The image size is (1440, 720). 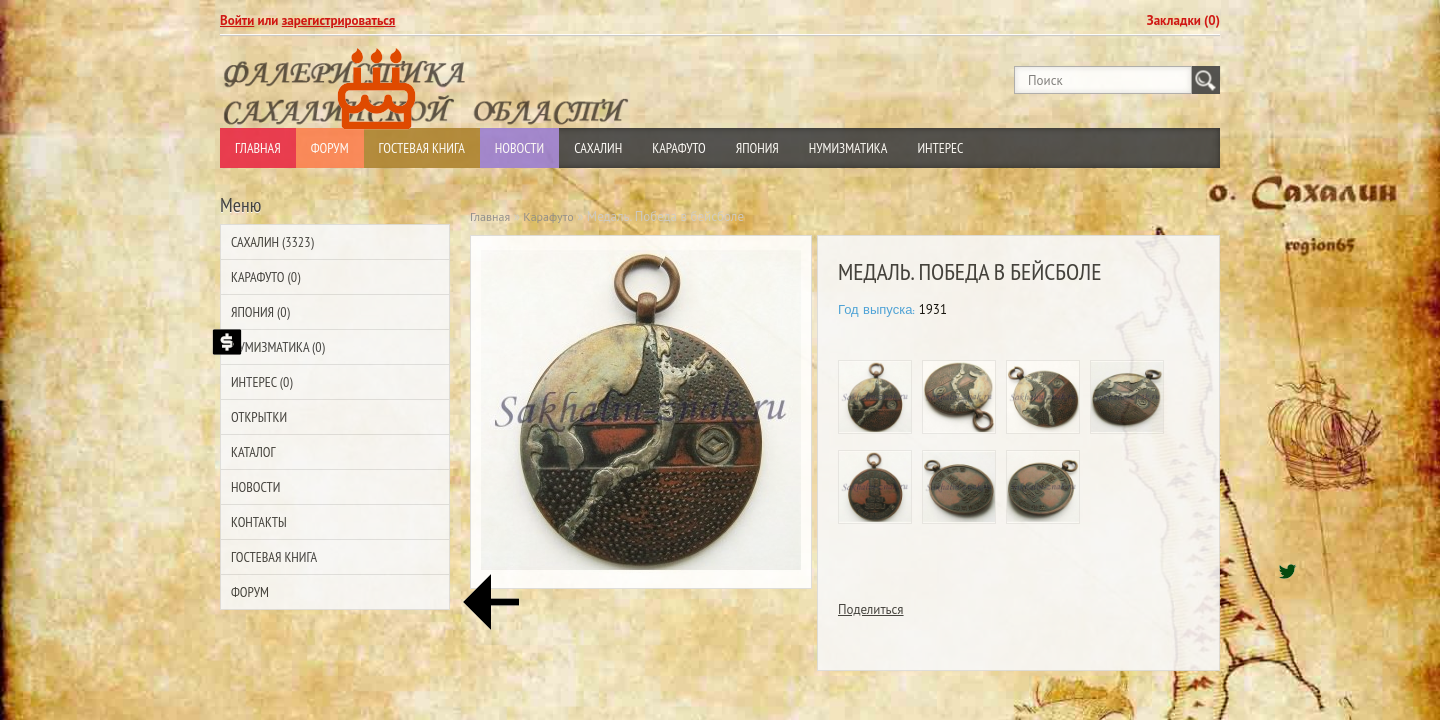 I want to click on share to twitter, so click(x=1287, y=571).